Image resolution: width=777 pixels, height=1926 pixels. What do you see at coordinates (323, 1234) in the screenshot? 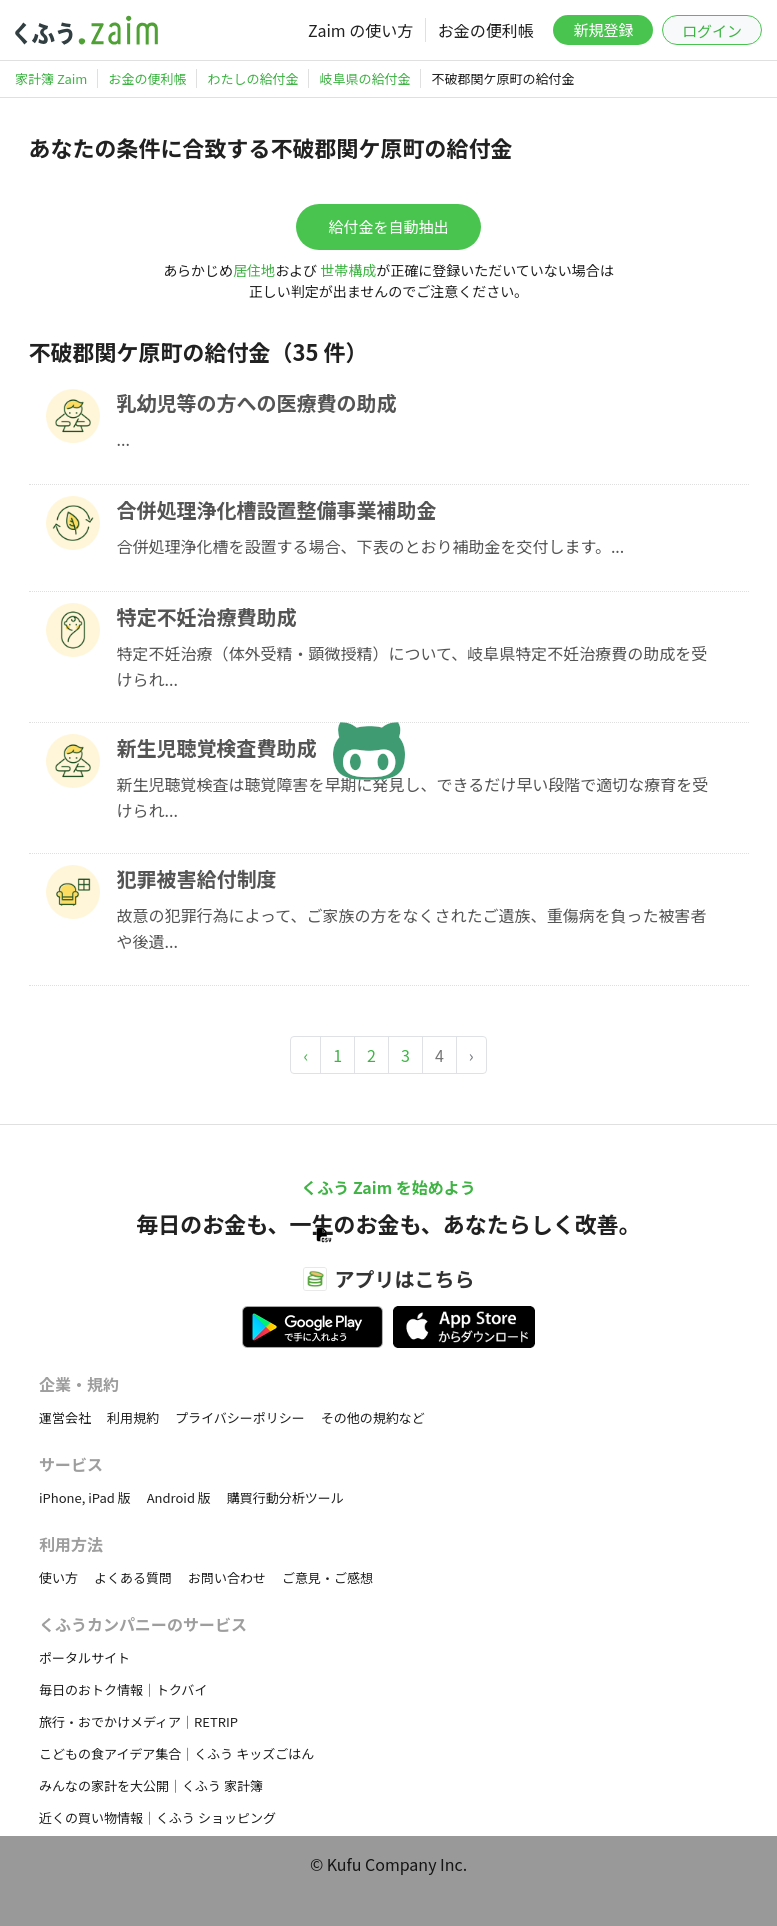
I see `open or view a CSV file` at bounding box center [323, 1234].